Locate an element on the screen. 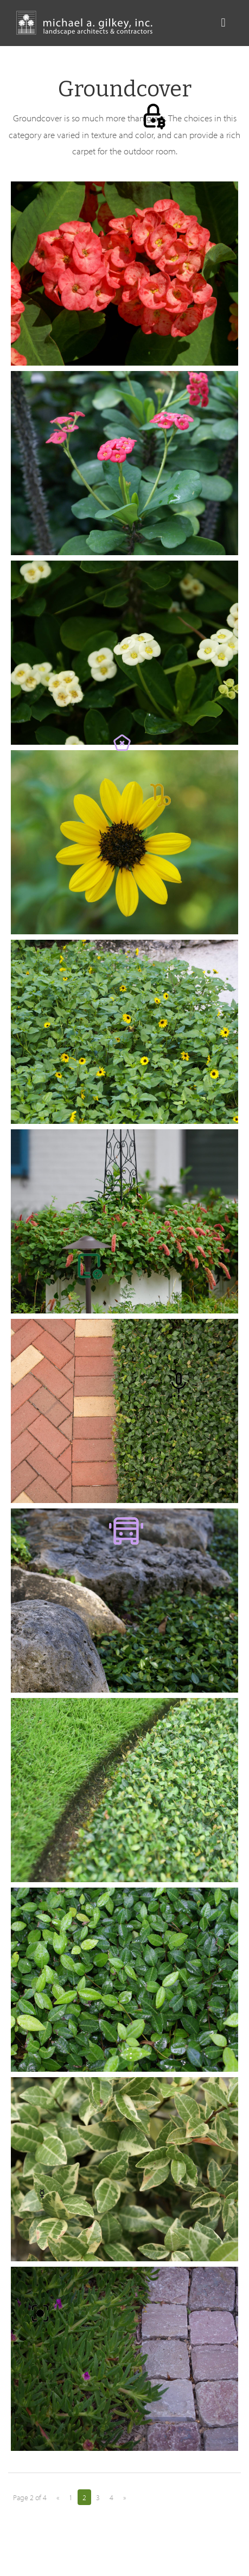 The width and height of the screenshot is (249, 2576). view public transit options is located at coordinates (126, 1531).